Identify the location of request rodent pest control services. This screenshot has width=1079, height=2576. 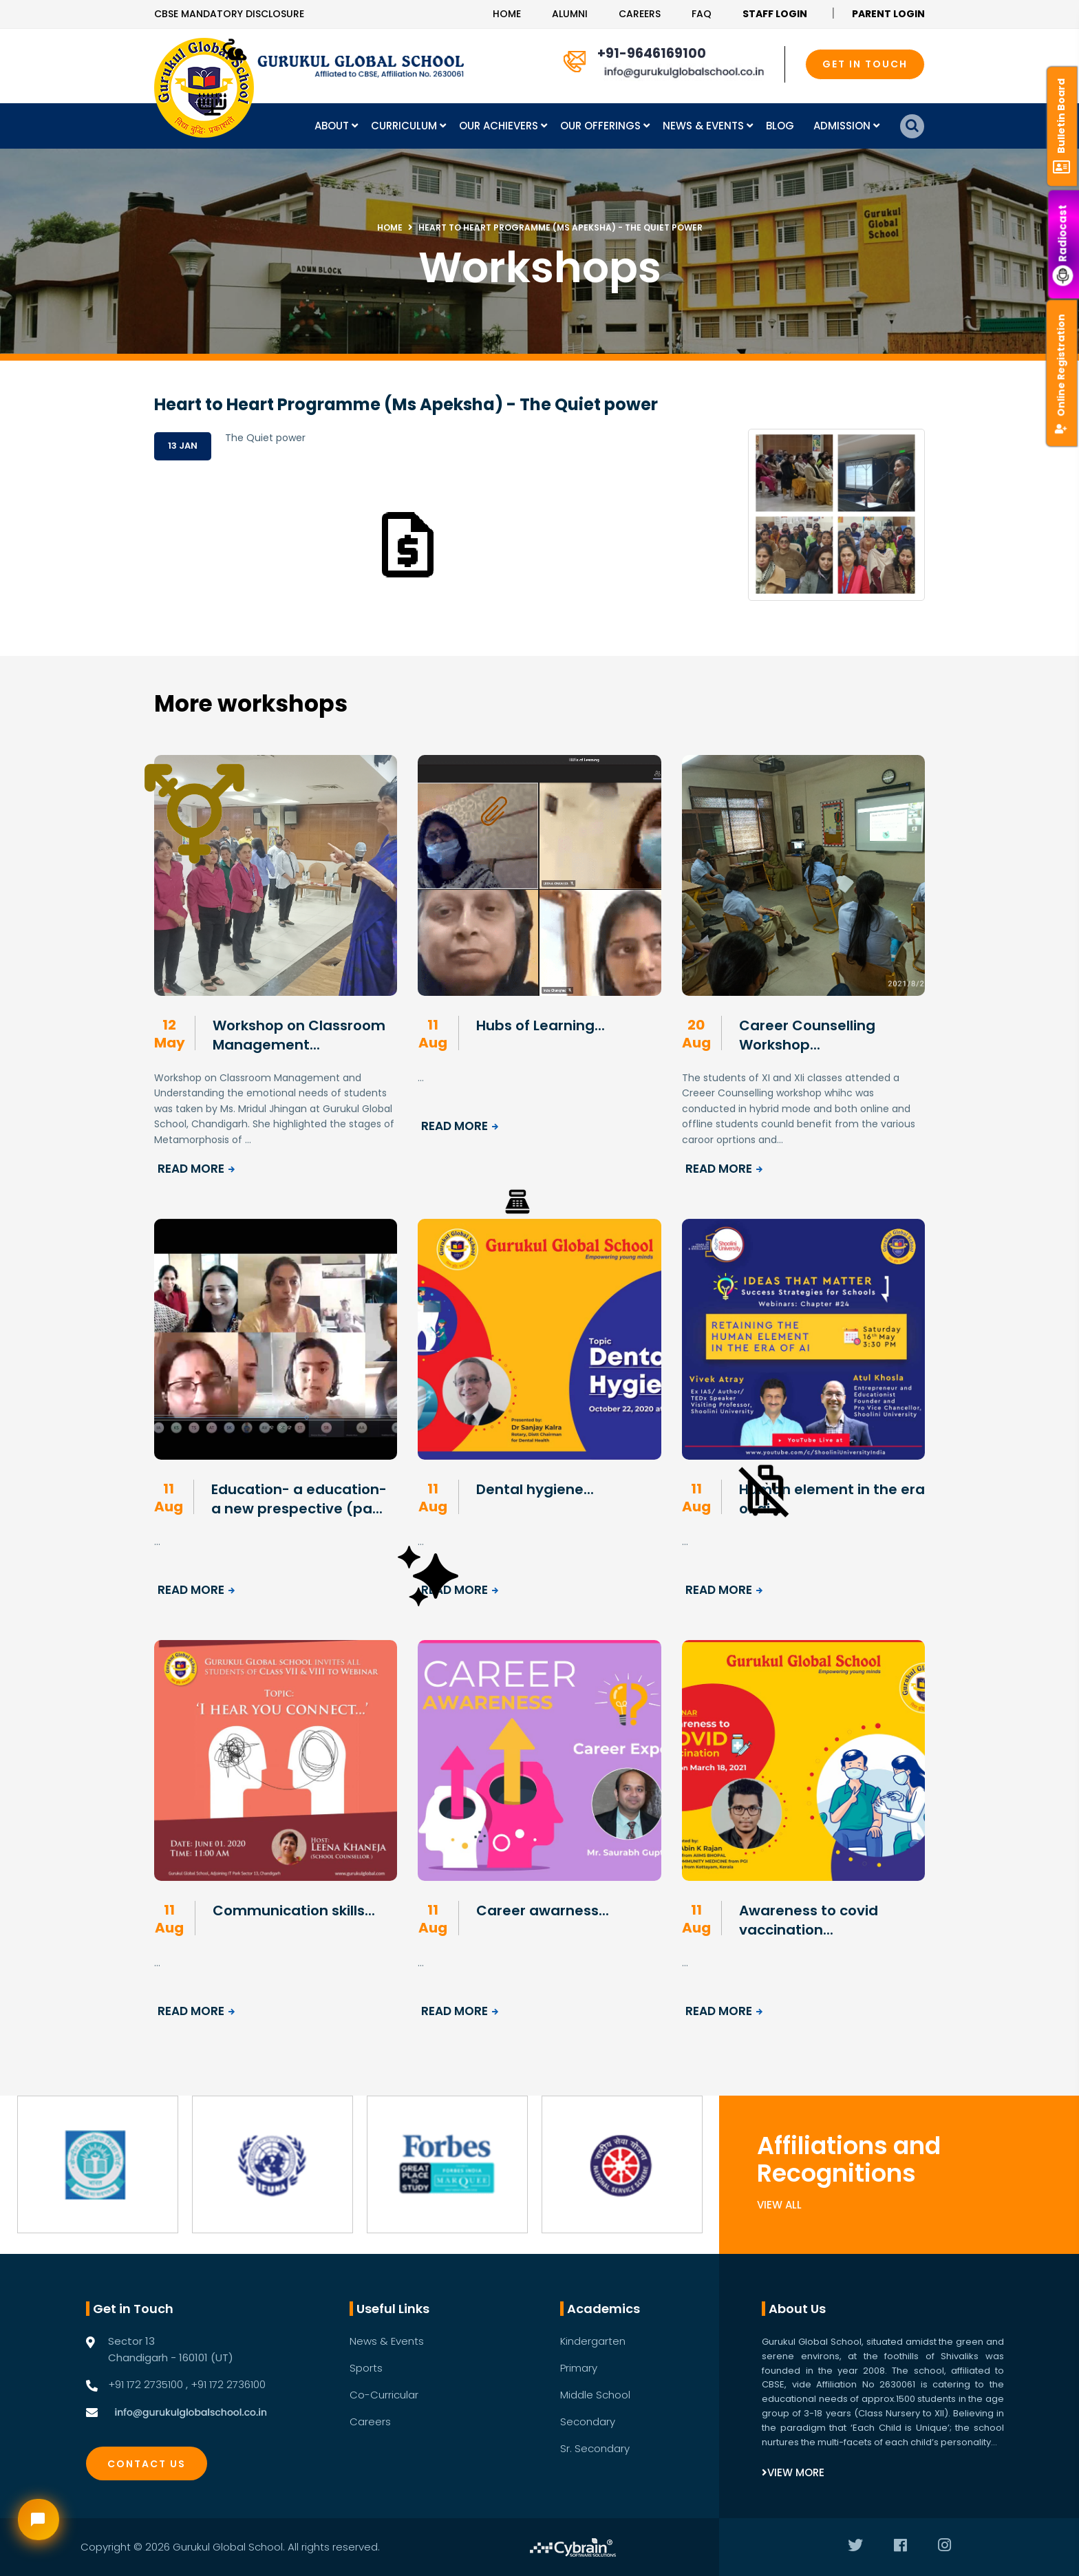
(235, 50).